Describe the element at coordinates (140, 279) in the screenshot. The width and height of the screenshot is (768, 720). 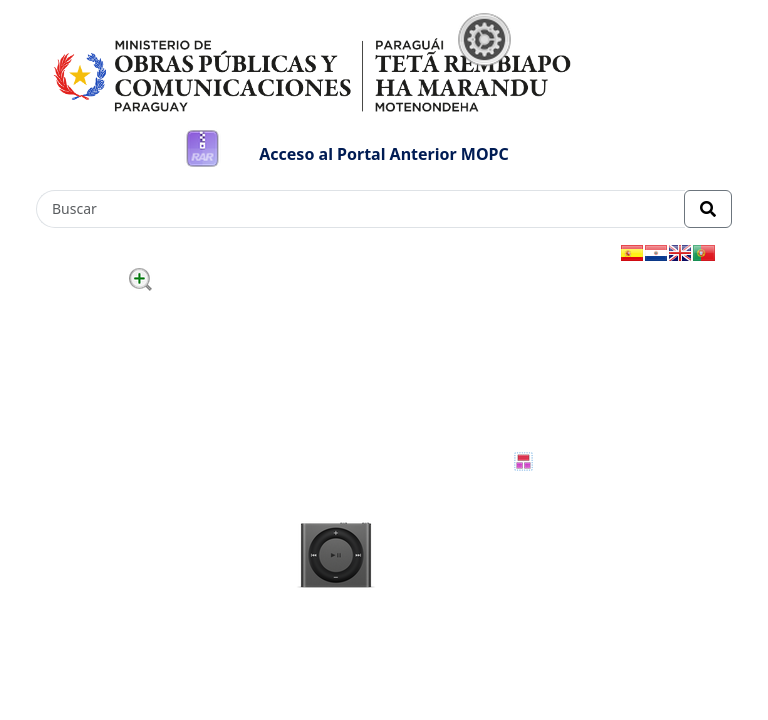
I see `zoom to fit content in view` at that location.